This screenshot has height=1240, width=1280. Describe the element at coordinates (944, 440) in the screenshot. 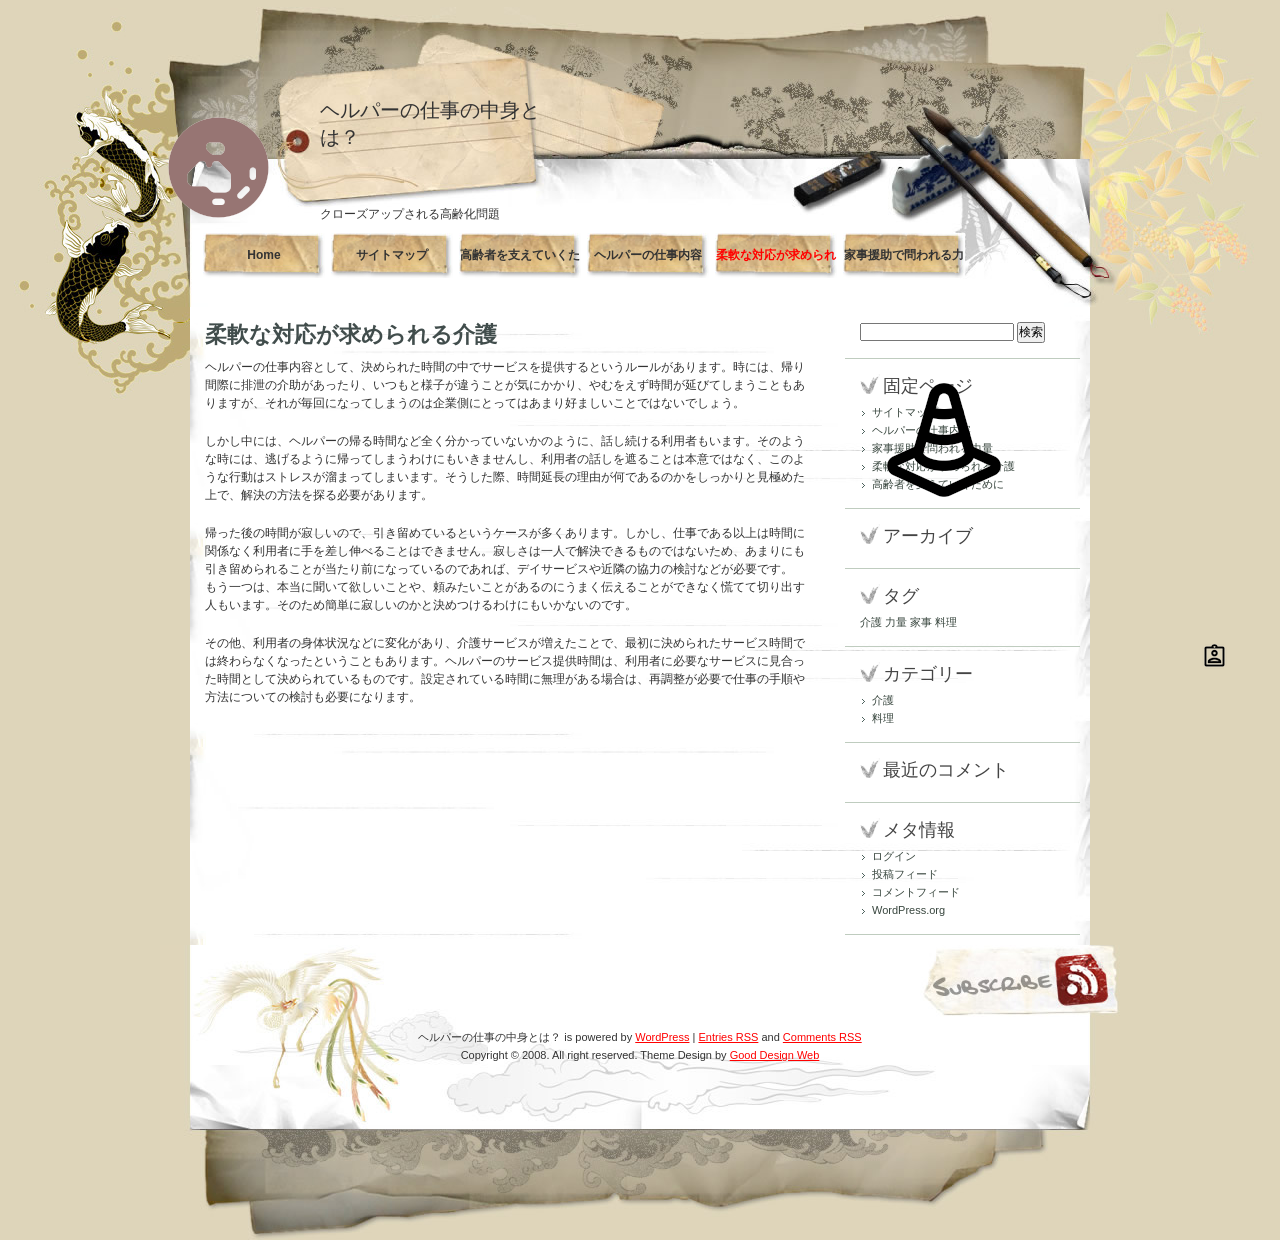

I see `indicates an area under construction or maintenance` at that location.